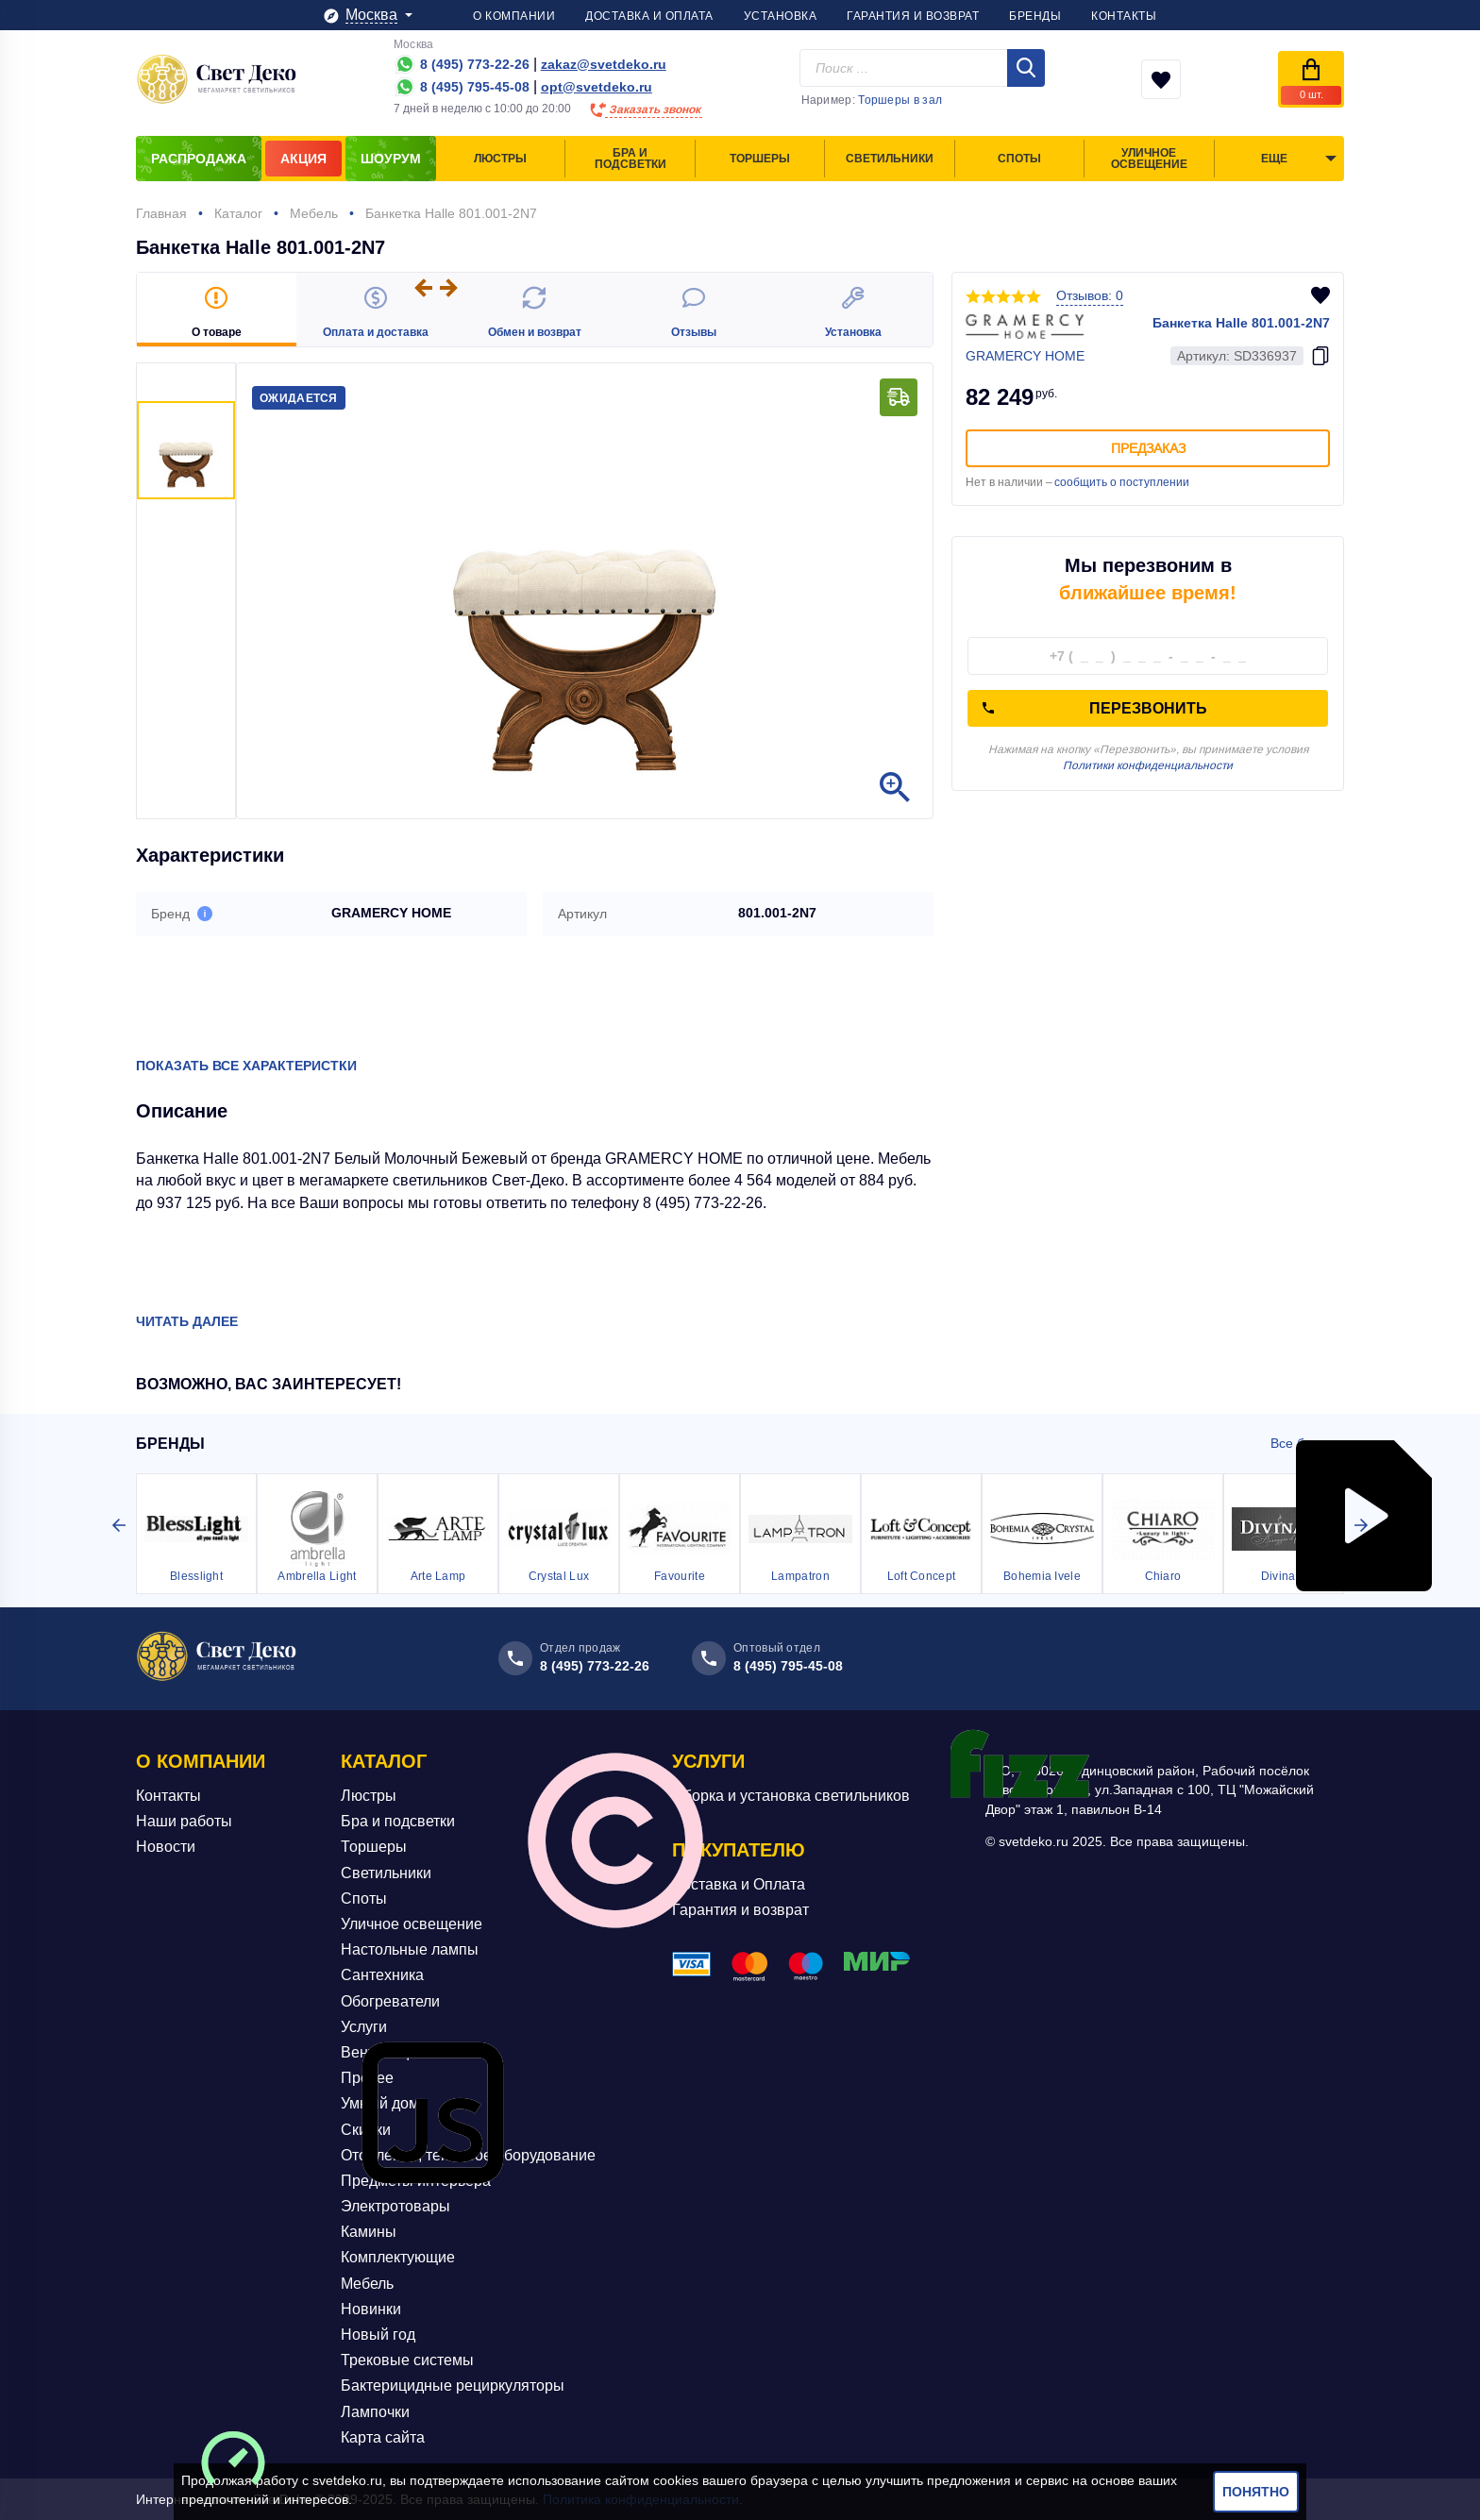 Image resolution: width=1480 pixels, height=2520 pixels. I want to click on expand content horizontally, so click(436, 288).